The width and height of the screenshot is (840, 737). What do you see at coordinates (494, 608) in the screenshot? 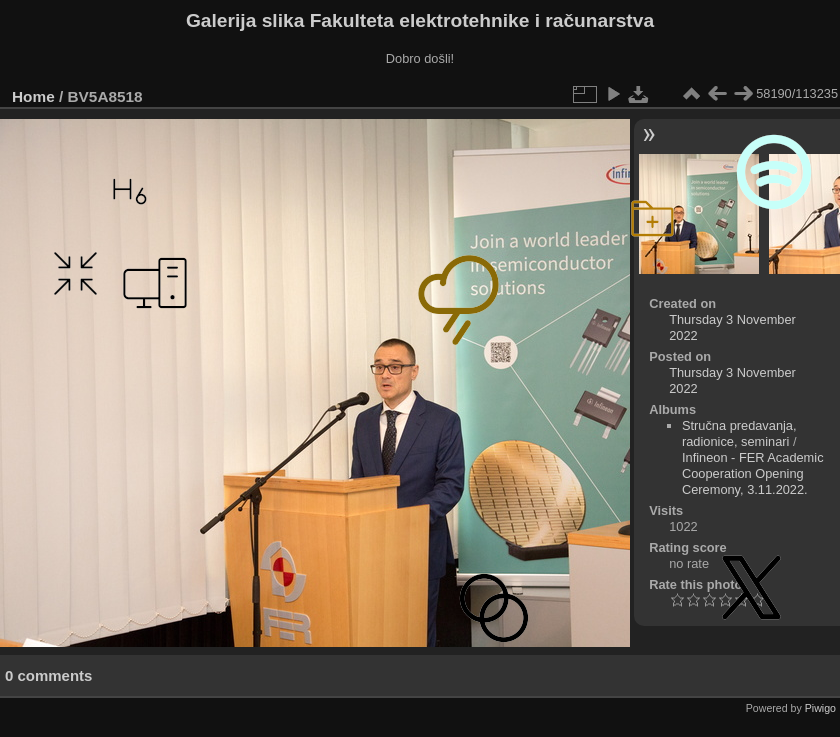
I see `intersect or merge two shapes` at bounding box center [494, 608].